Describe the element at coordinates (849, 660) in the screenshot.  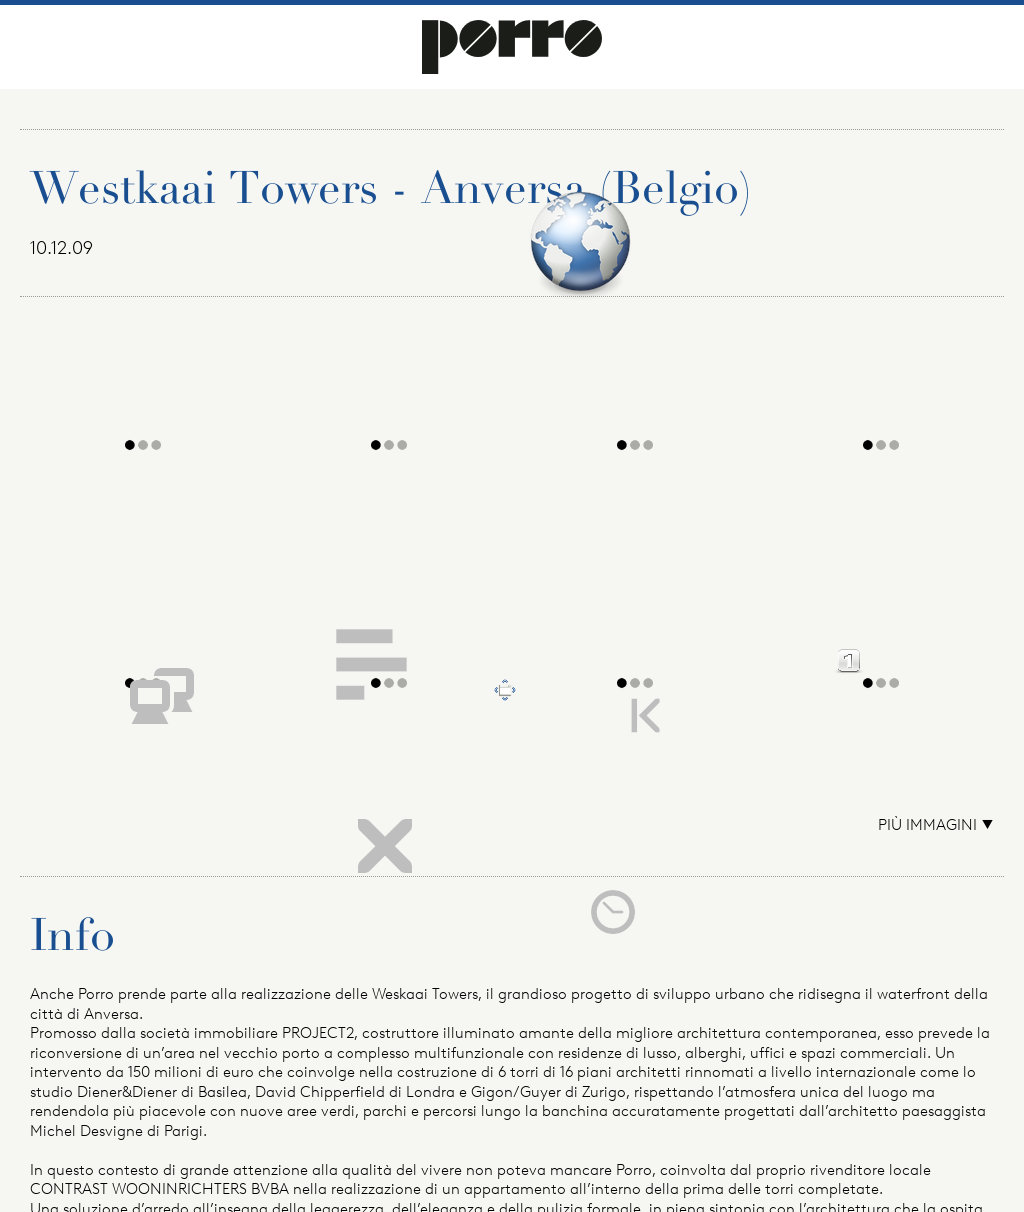
I see `reset zoom to 100% or original size` at that location.